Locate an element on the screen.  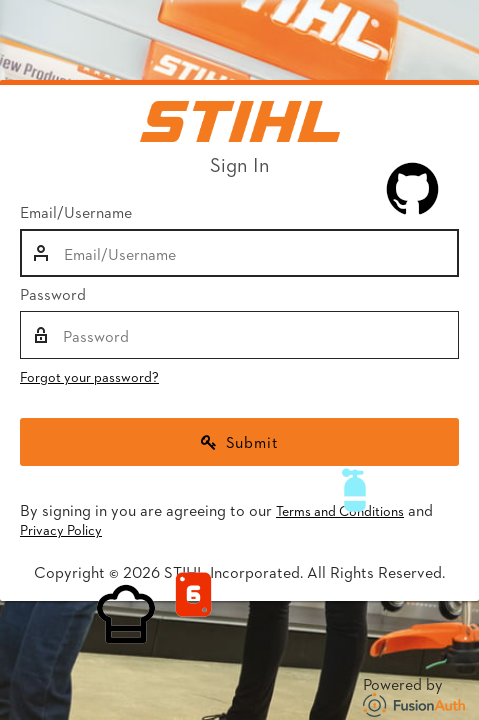
access scuba diving equipment or gear is located at coordinates (355, 490).